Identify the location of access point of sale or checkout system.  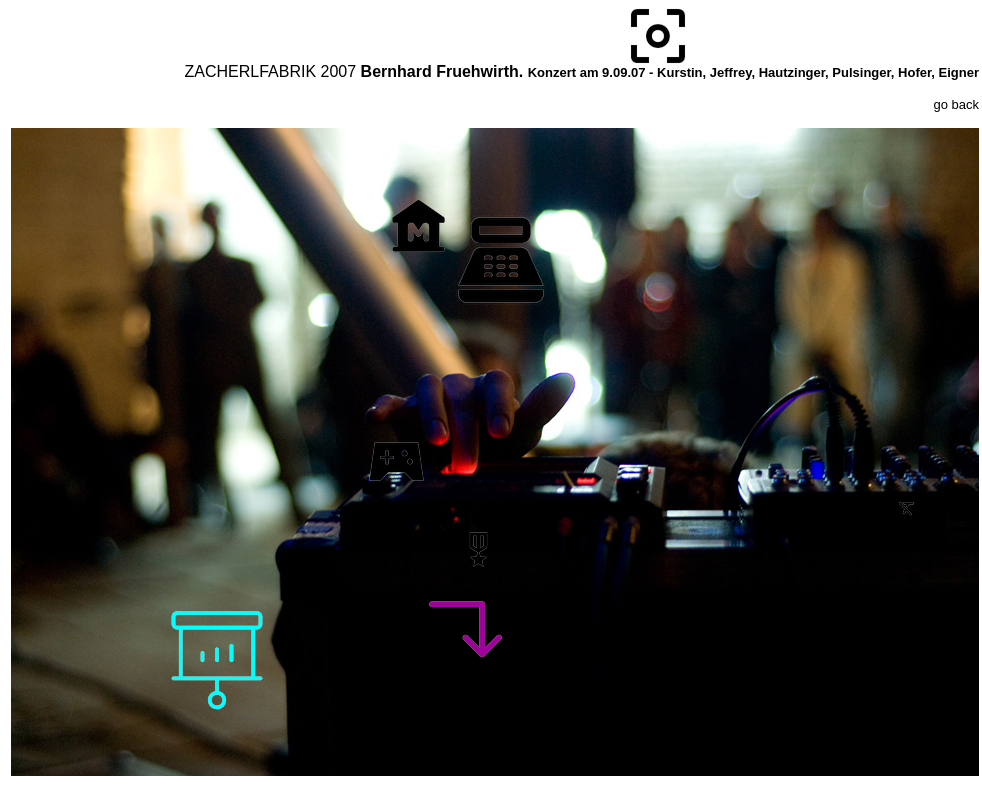
(501, 260).